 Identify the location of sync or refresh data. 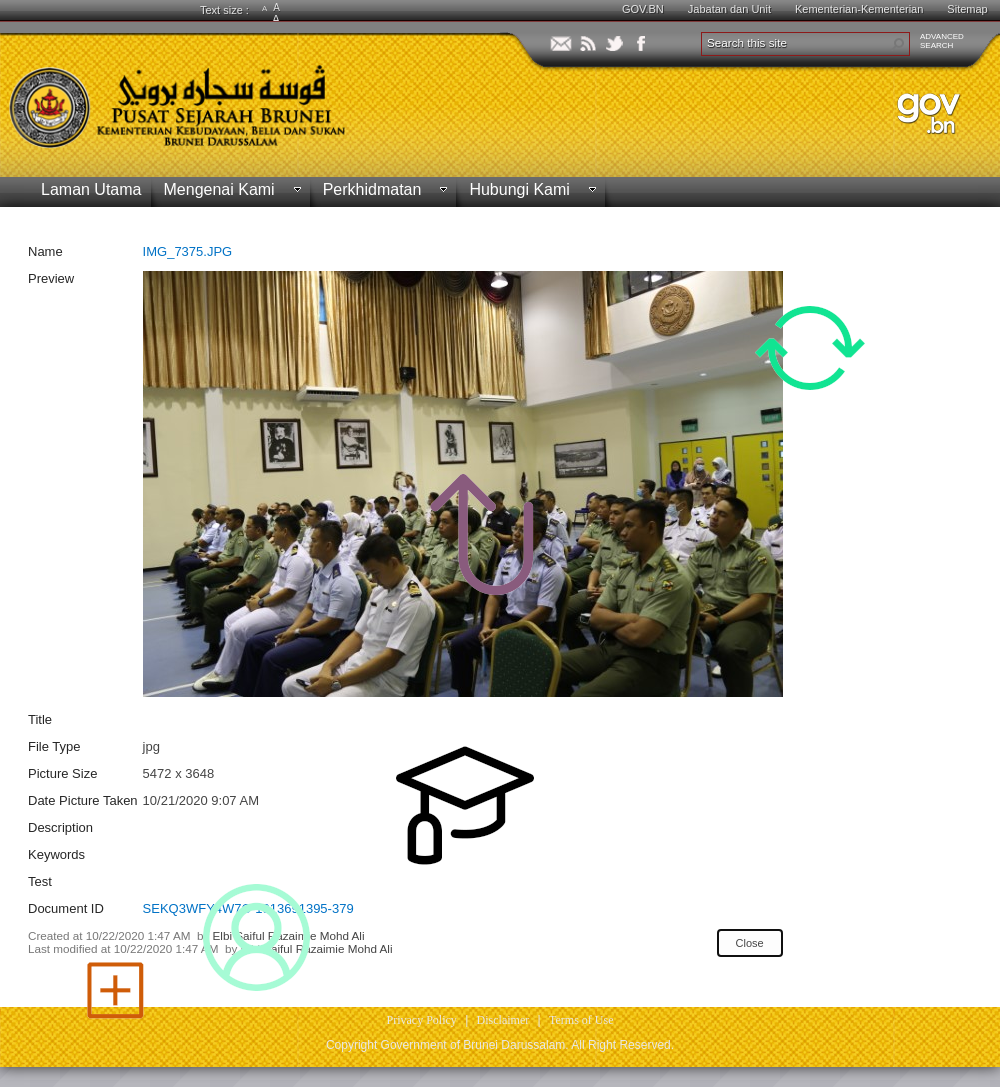
(810, 348).